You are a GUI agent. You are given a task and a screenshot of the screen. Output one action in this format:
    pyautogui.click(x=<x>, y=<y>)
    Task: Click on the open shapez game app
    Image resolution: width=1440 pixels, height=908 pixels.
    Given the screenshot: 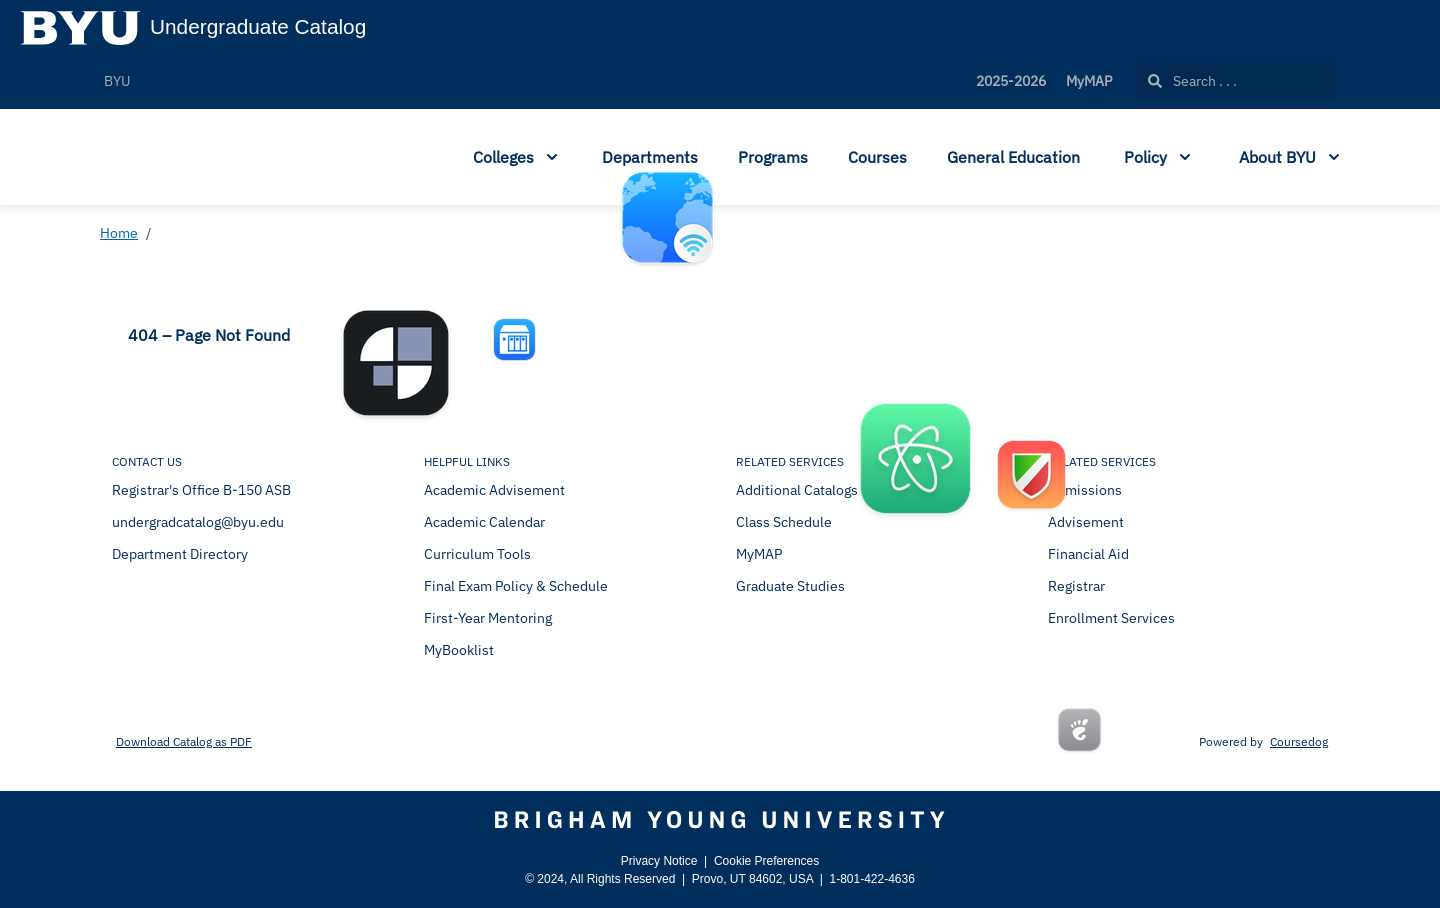 What is the action you would take?
    pyautogui.click(x=396, y=363)
    